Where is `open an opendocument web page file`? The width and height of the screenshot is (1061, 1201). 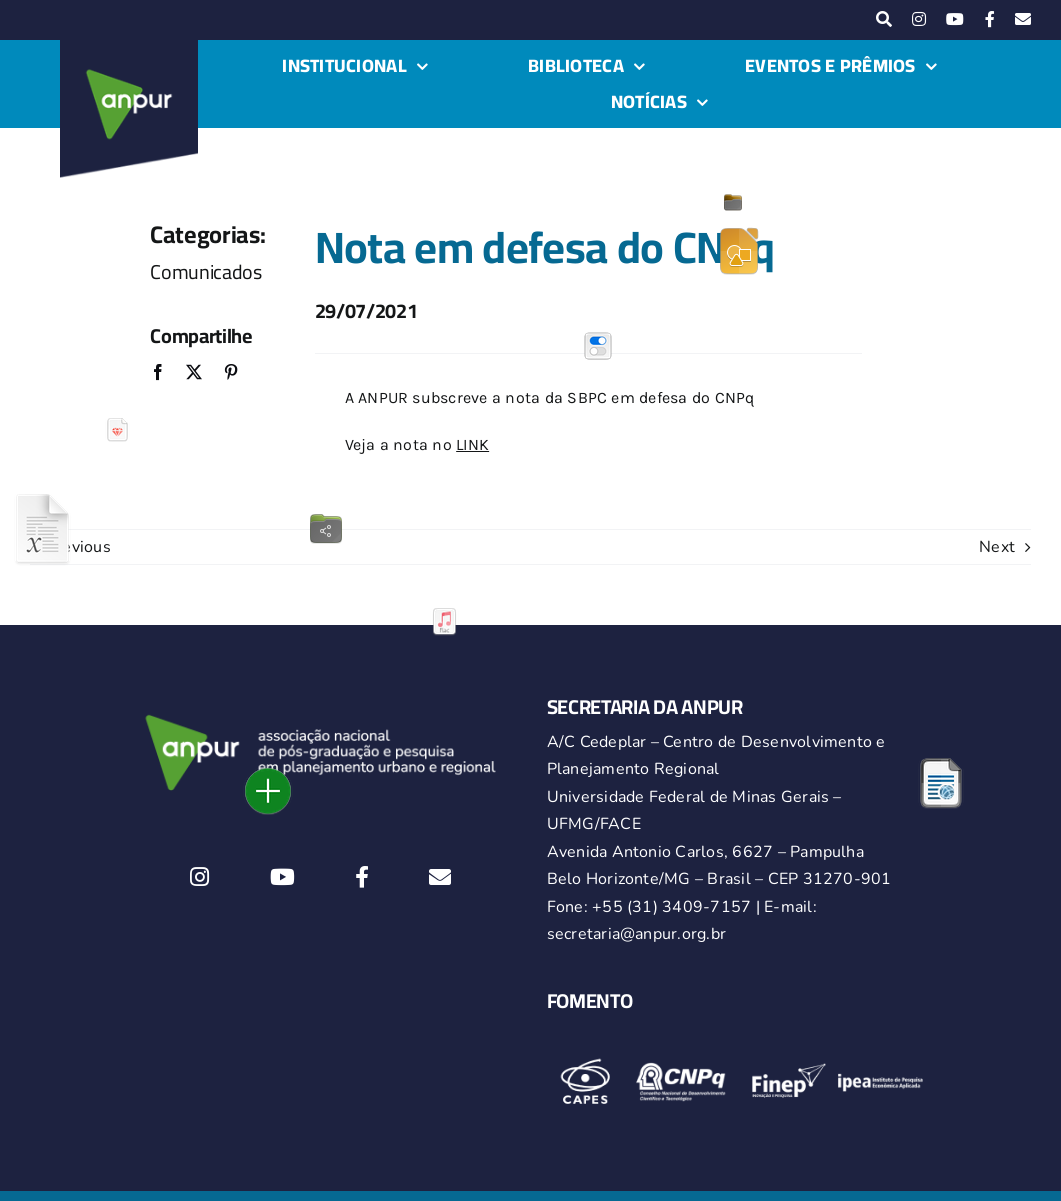
open an opendocument web page file is located at coordinates (941, 783).